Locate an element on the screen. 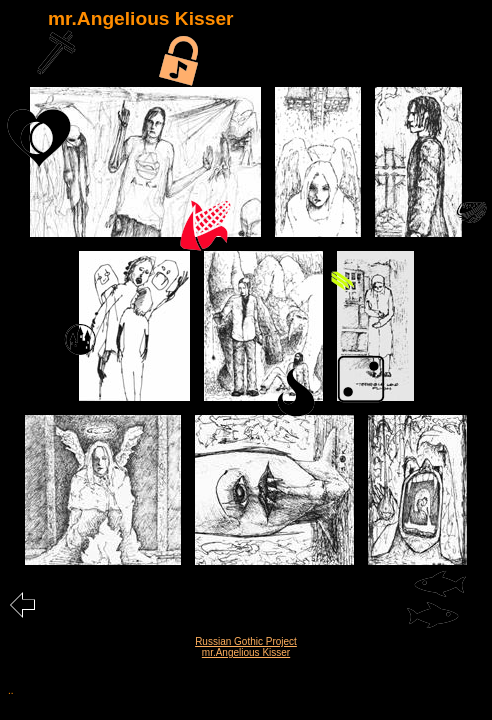 The image size is (492, 720). indicates religious or faith-based content is located at coordinates (58, 52).